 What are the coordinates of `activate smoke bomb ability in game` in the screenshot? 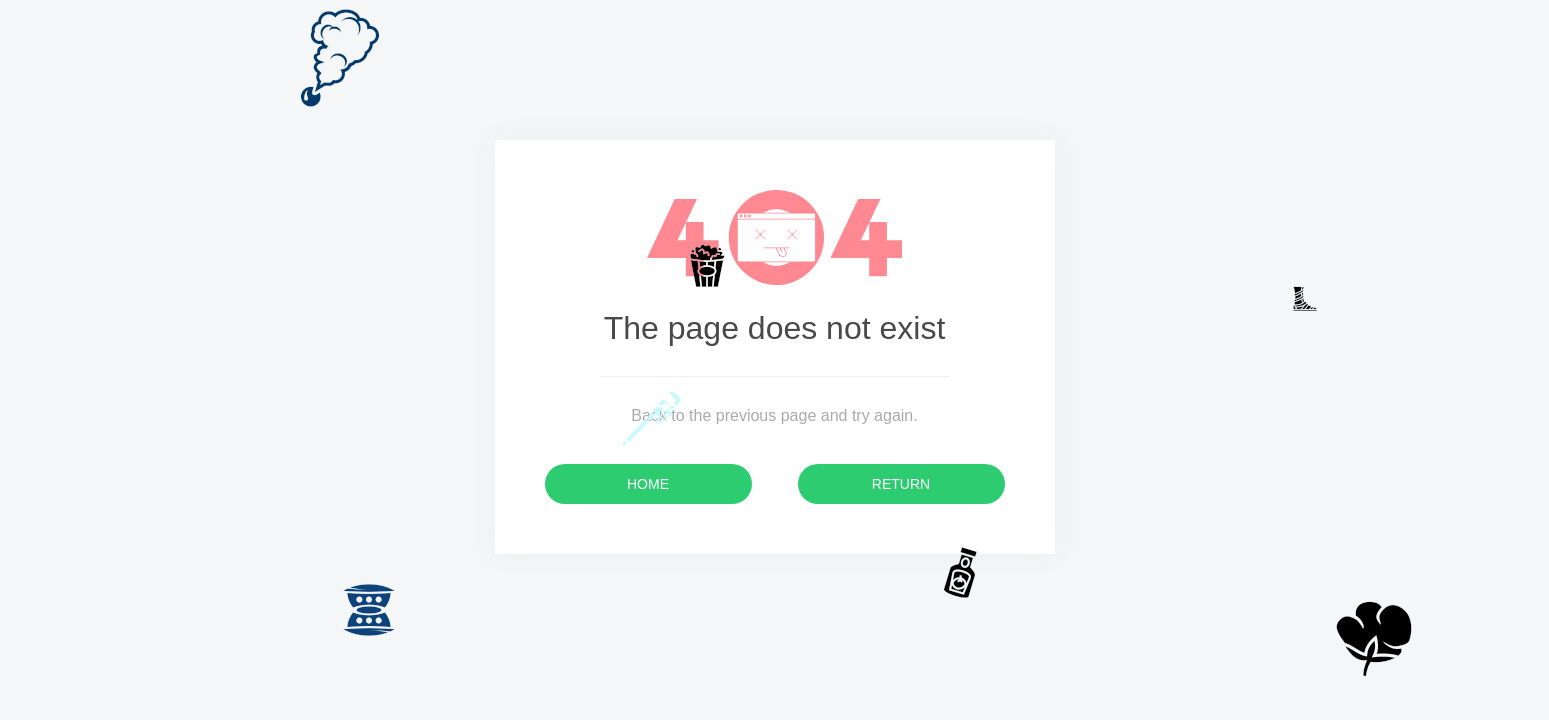 It's located at (340, 58).